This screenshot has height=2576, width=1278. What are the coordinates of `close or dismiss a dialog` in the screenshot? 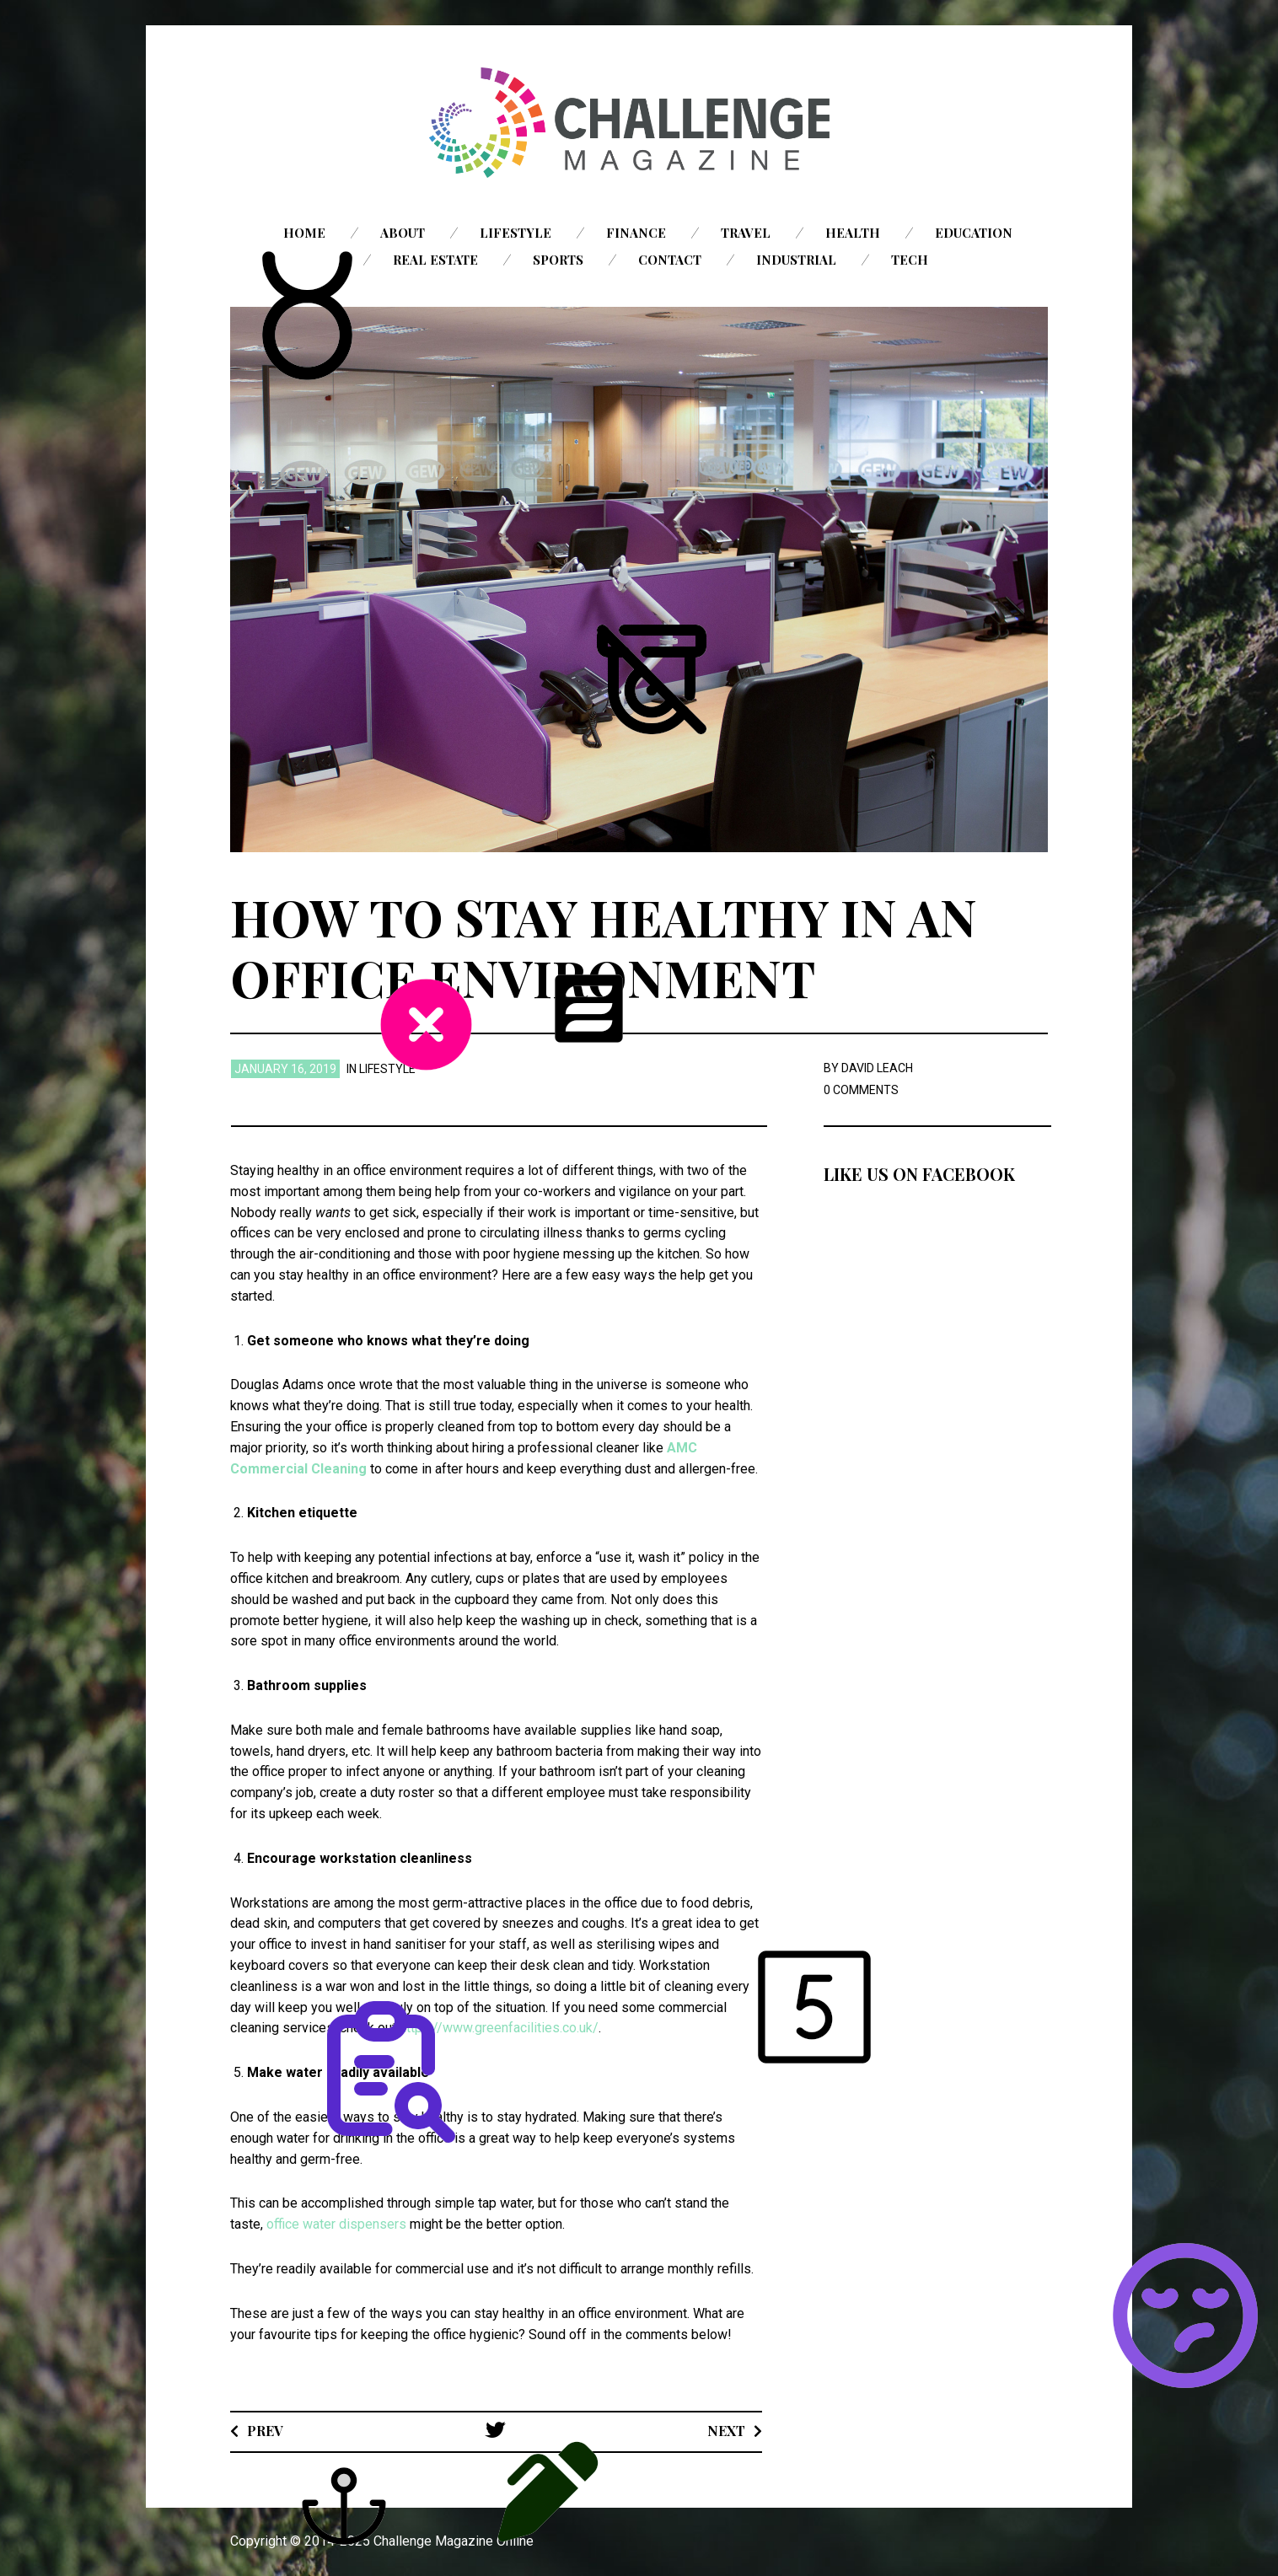 It's located at (426, 1024).